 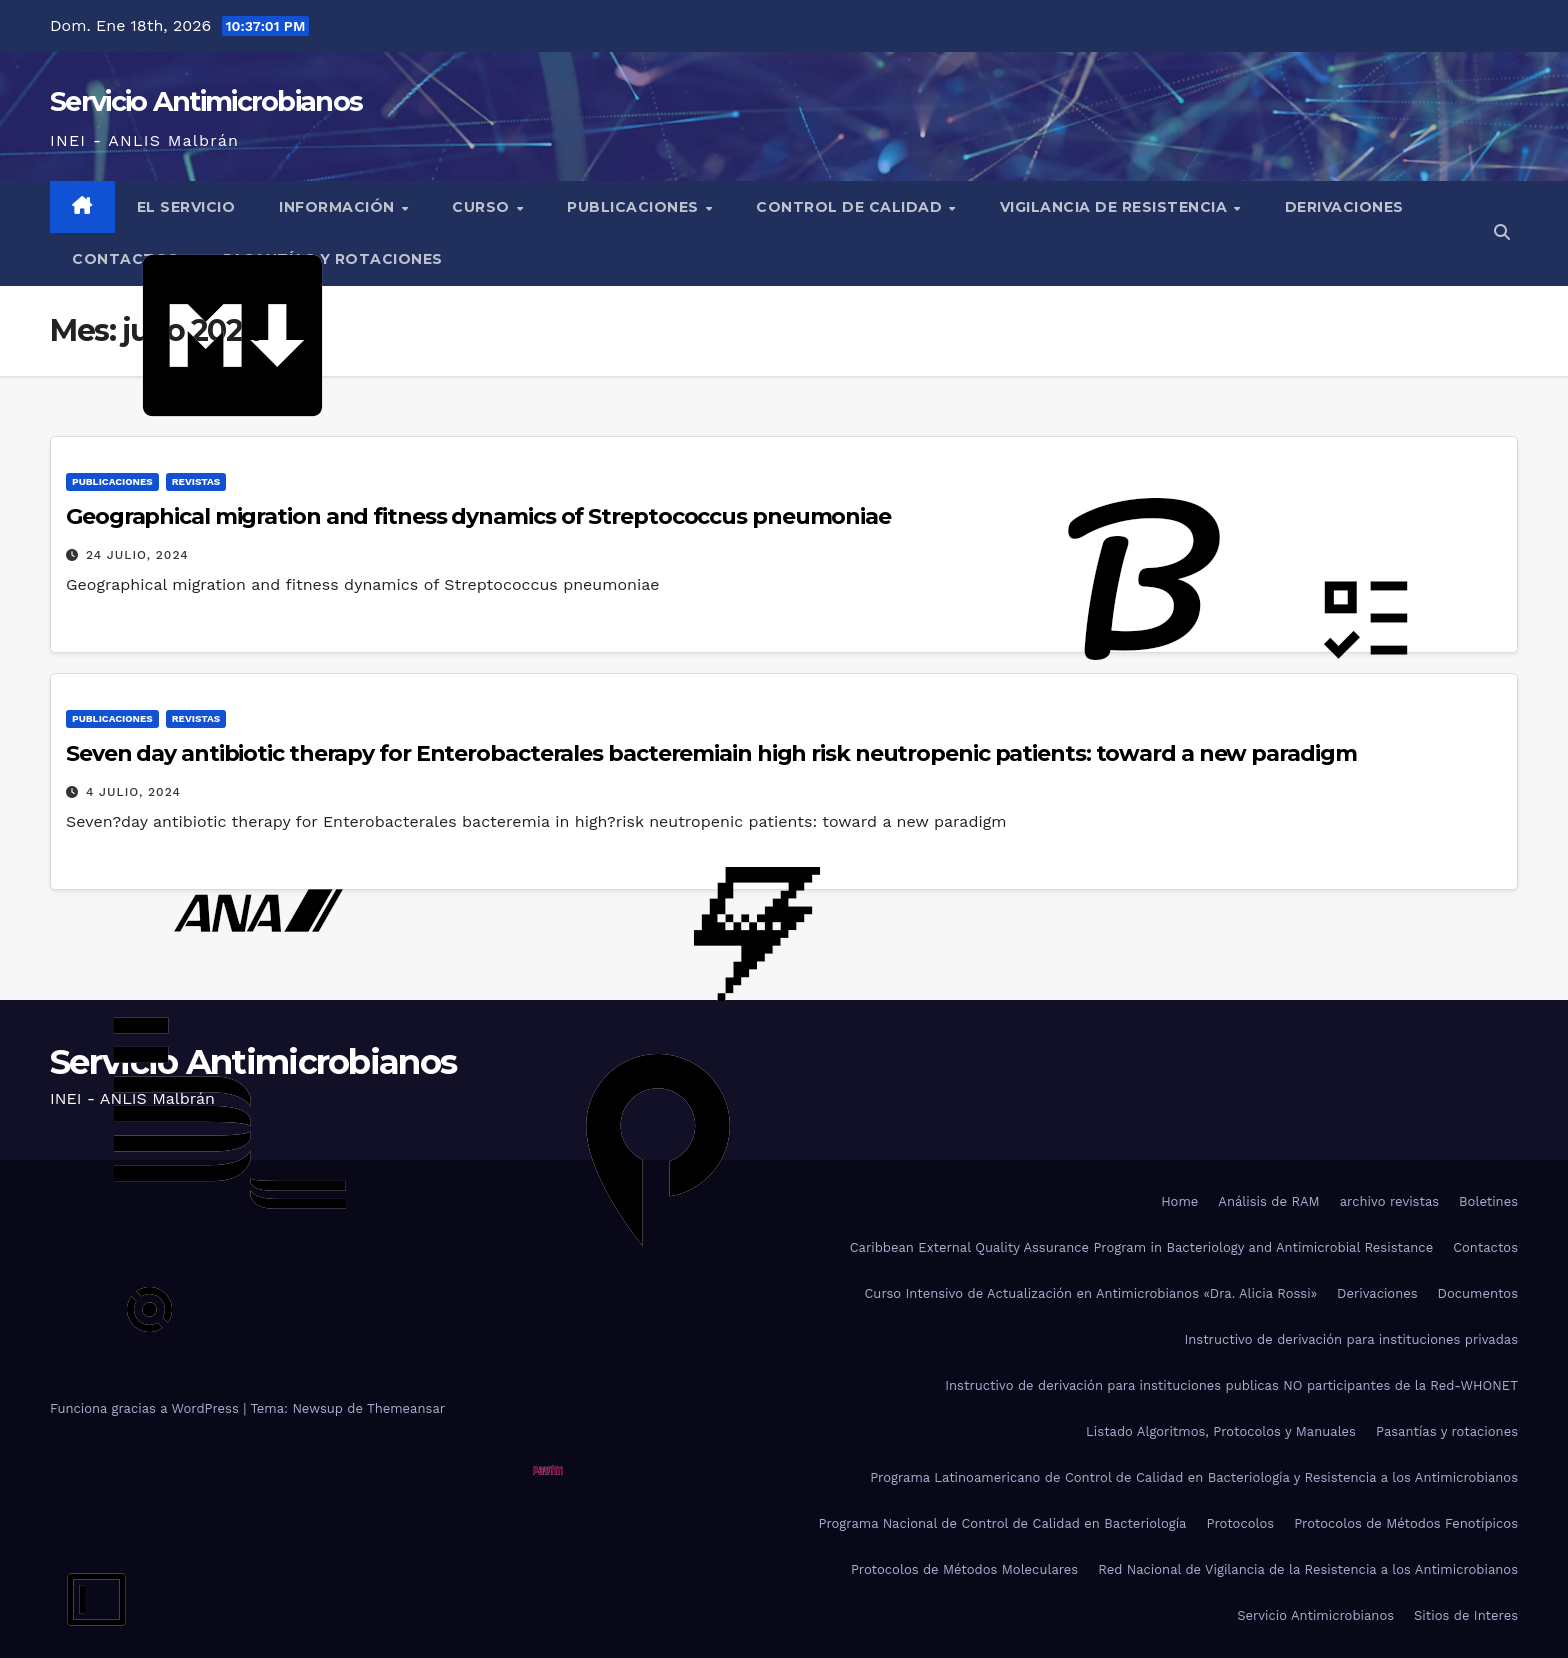 What do you see at coordinates (149, 1309) in the screenshot?
I see `open void linux application` at bounding box center [149, 1309].